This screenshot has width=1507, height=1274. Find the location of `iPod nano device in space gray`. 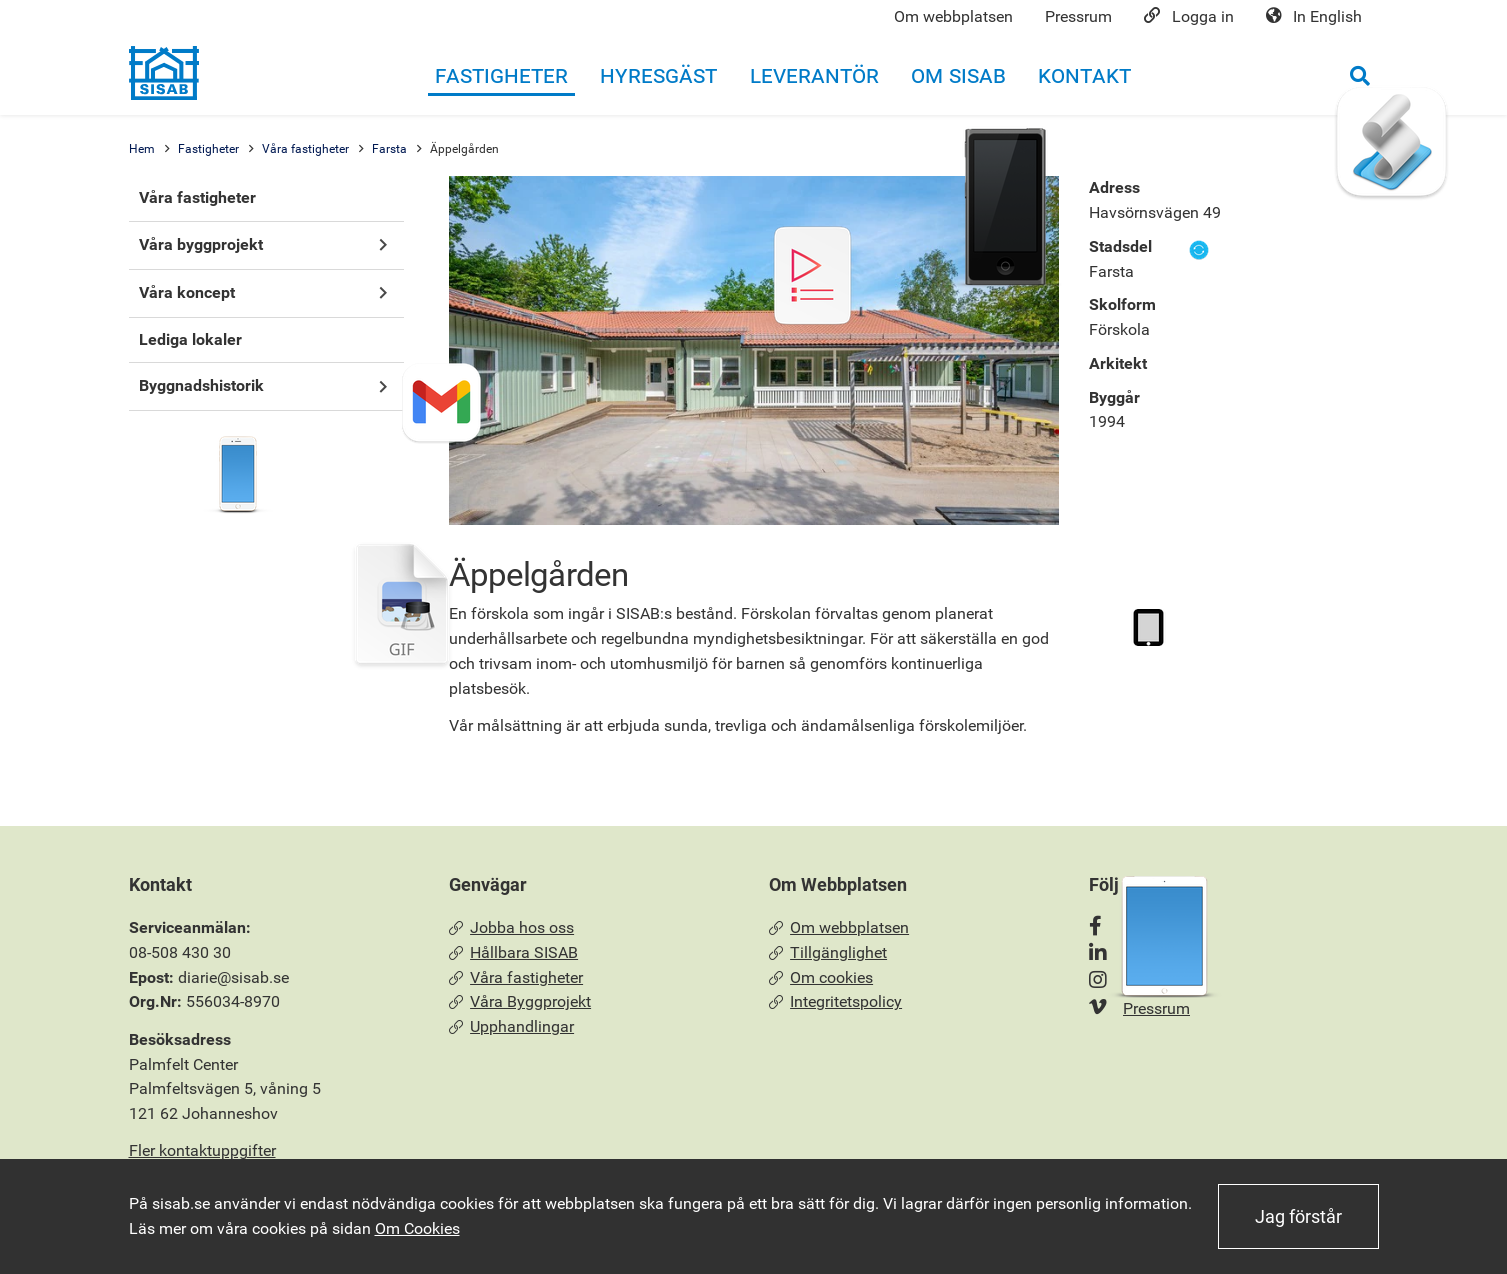

iPod nano device in space gray is located at coordinates (1005, 207).